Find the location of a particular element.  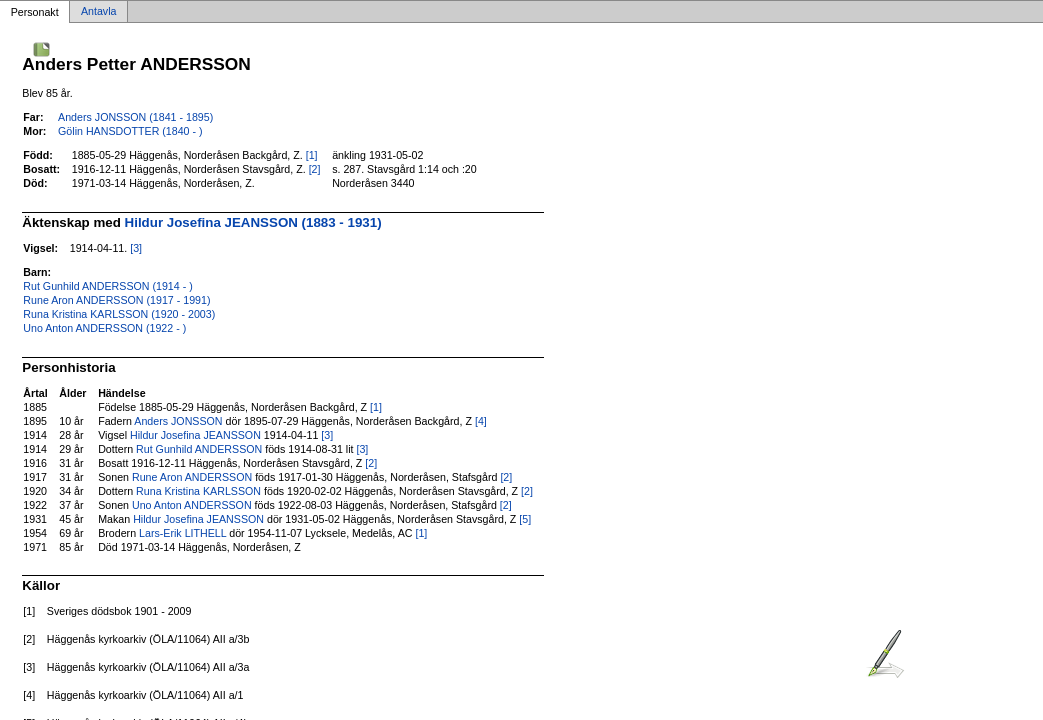

change desktop wallpaper settings is located at coordinates (41, 49).